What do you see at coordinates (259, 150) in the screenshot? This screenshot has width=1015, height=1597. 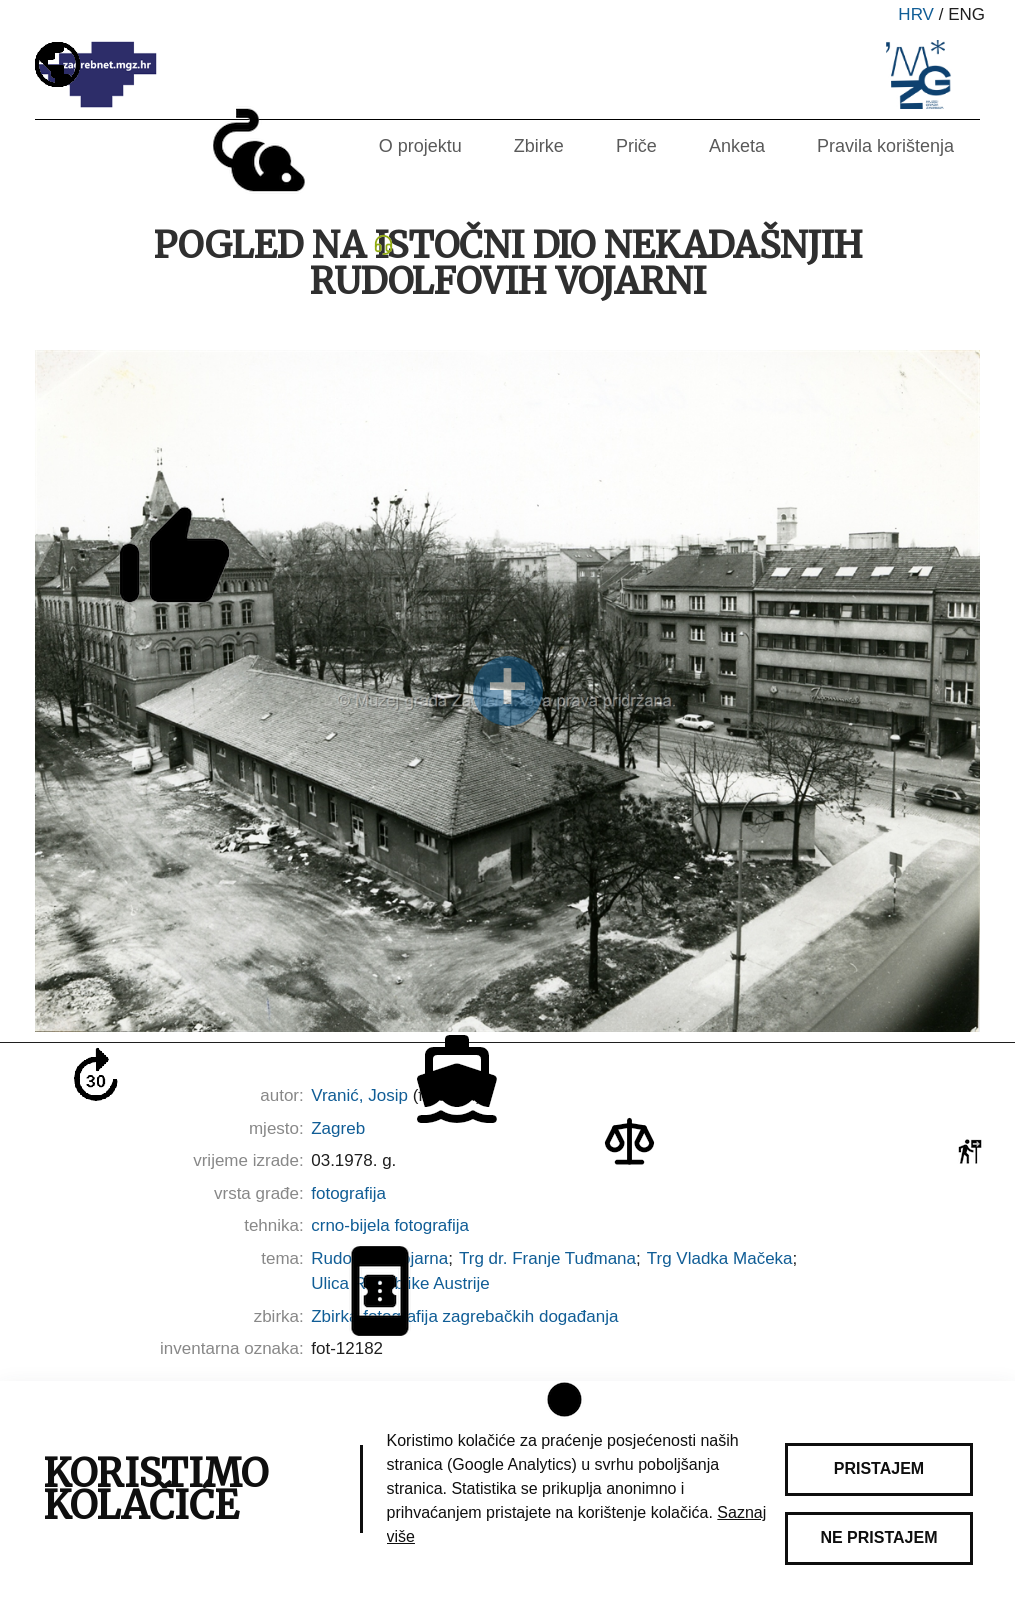 I see `request rodent pest control services` at bounding box center [259, 150].